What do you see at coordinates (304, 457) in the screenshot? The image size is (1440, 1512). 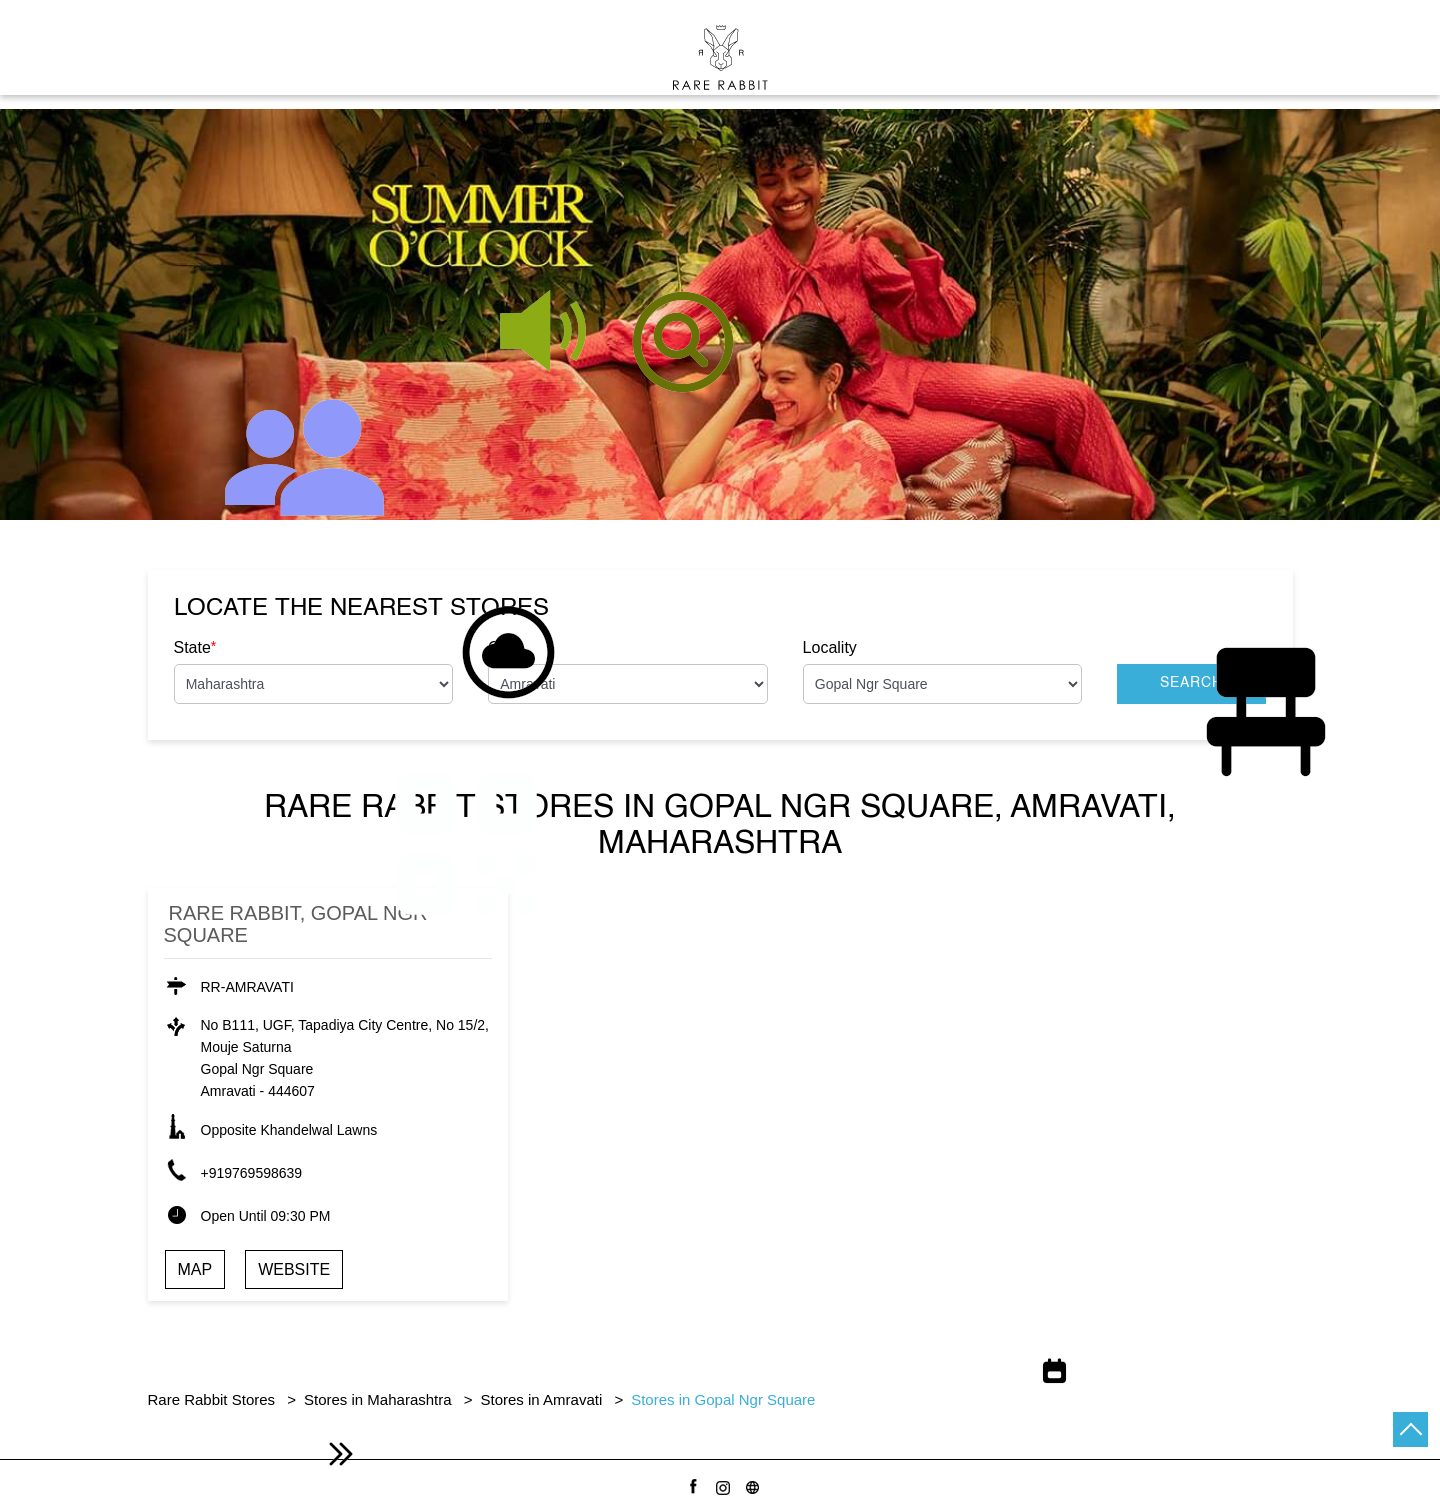 I see `view contacts or people list` at bounding box center [304, 457].